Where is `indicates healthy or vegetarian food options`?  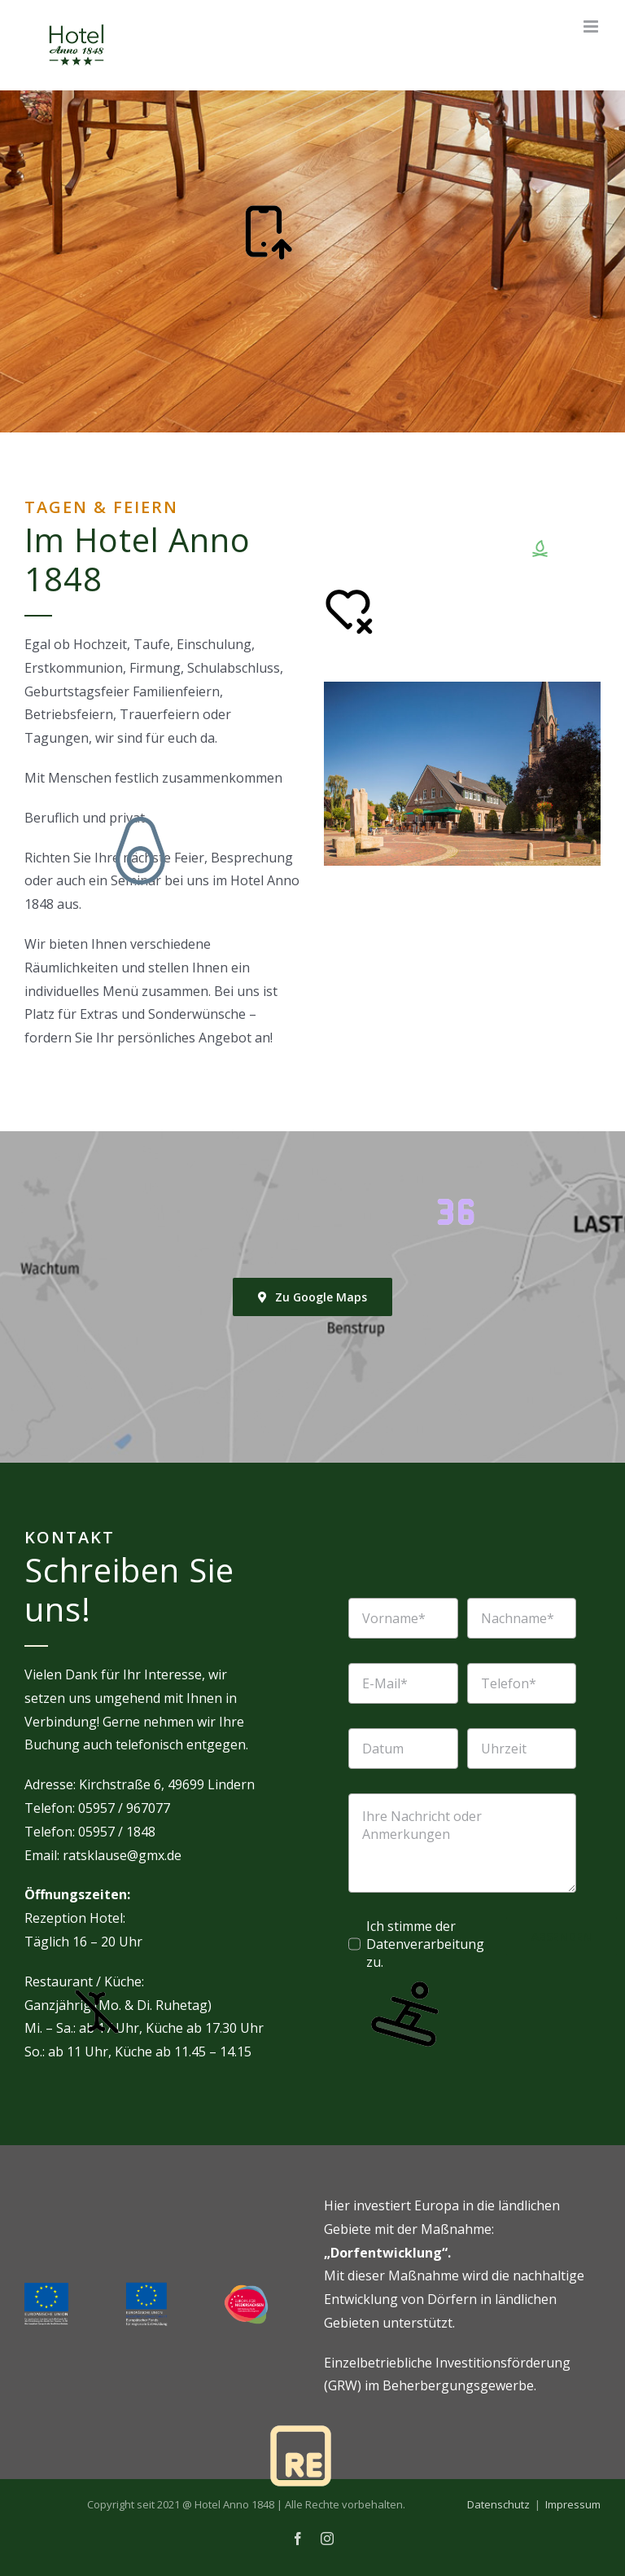 indicates healthy or vegetarian food options is located at coordinates (140, 850).